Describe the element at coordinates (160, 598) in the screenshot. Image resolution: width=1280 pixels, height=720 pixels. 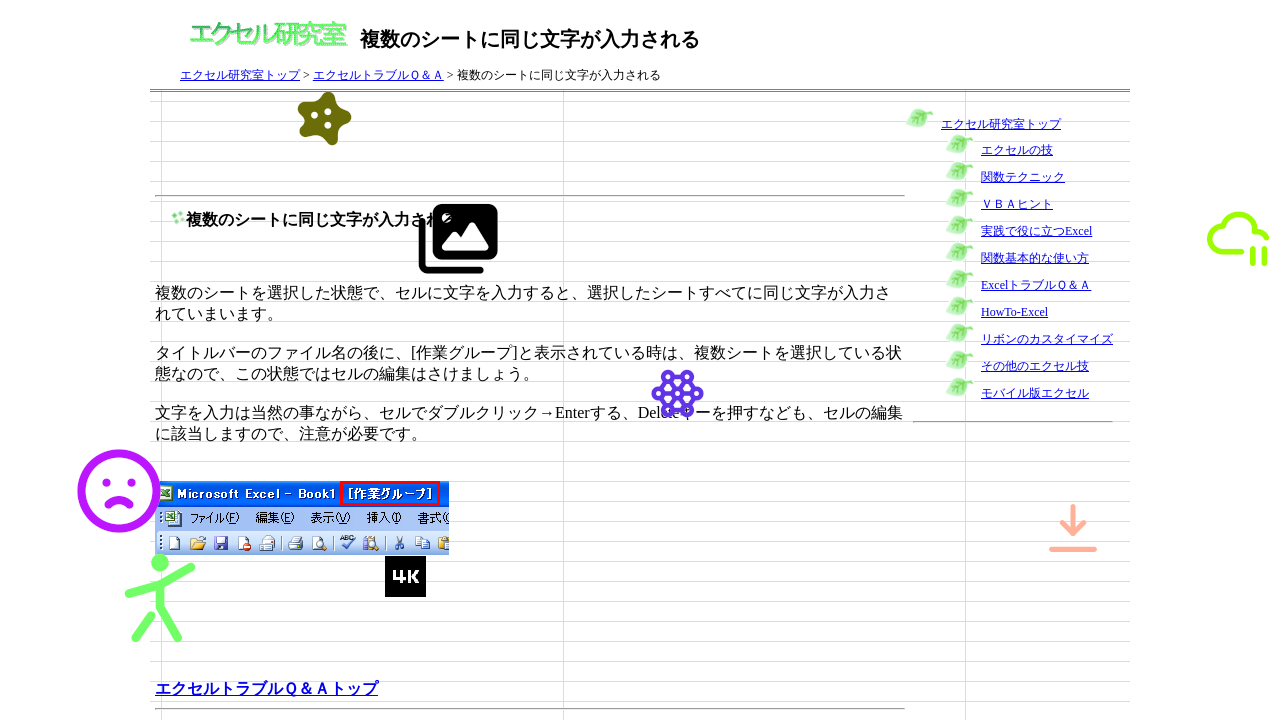
I see `access stretching or warm-up exercises` at that location.